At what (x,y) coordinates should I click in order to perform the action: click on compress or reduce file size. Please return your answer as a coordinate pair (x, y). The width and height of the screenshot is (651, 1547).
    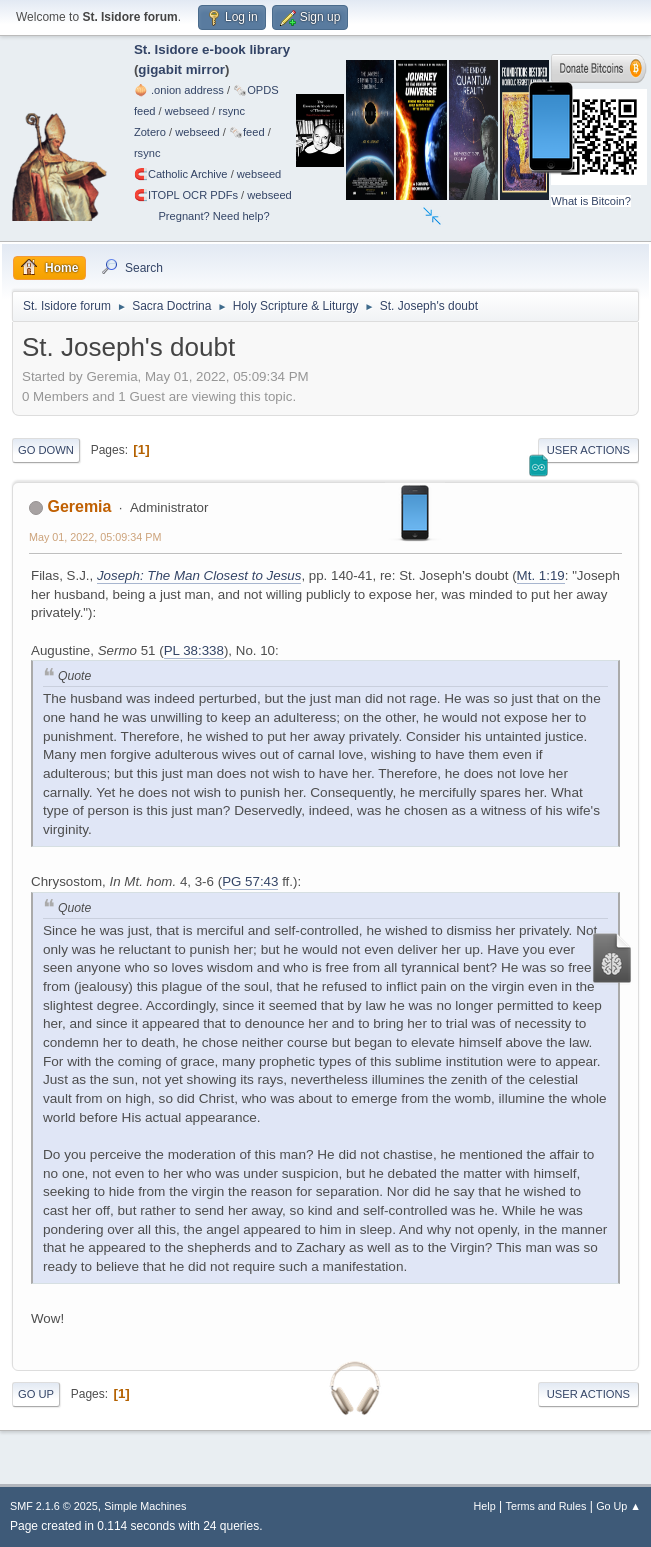
    Looking at the image, I should click on (432, 216).